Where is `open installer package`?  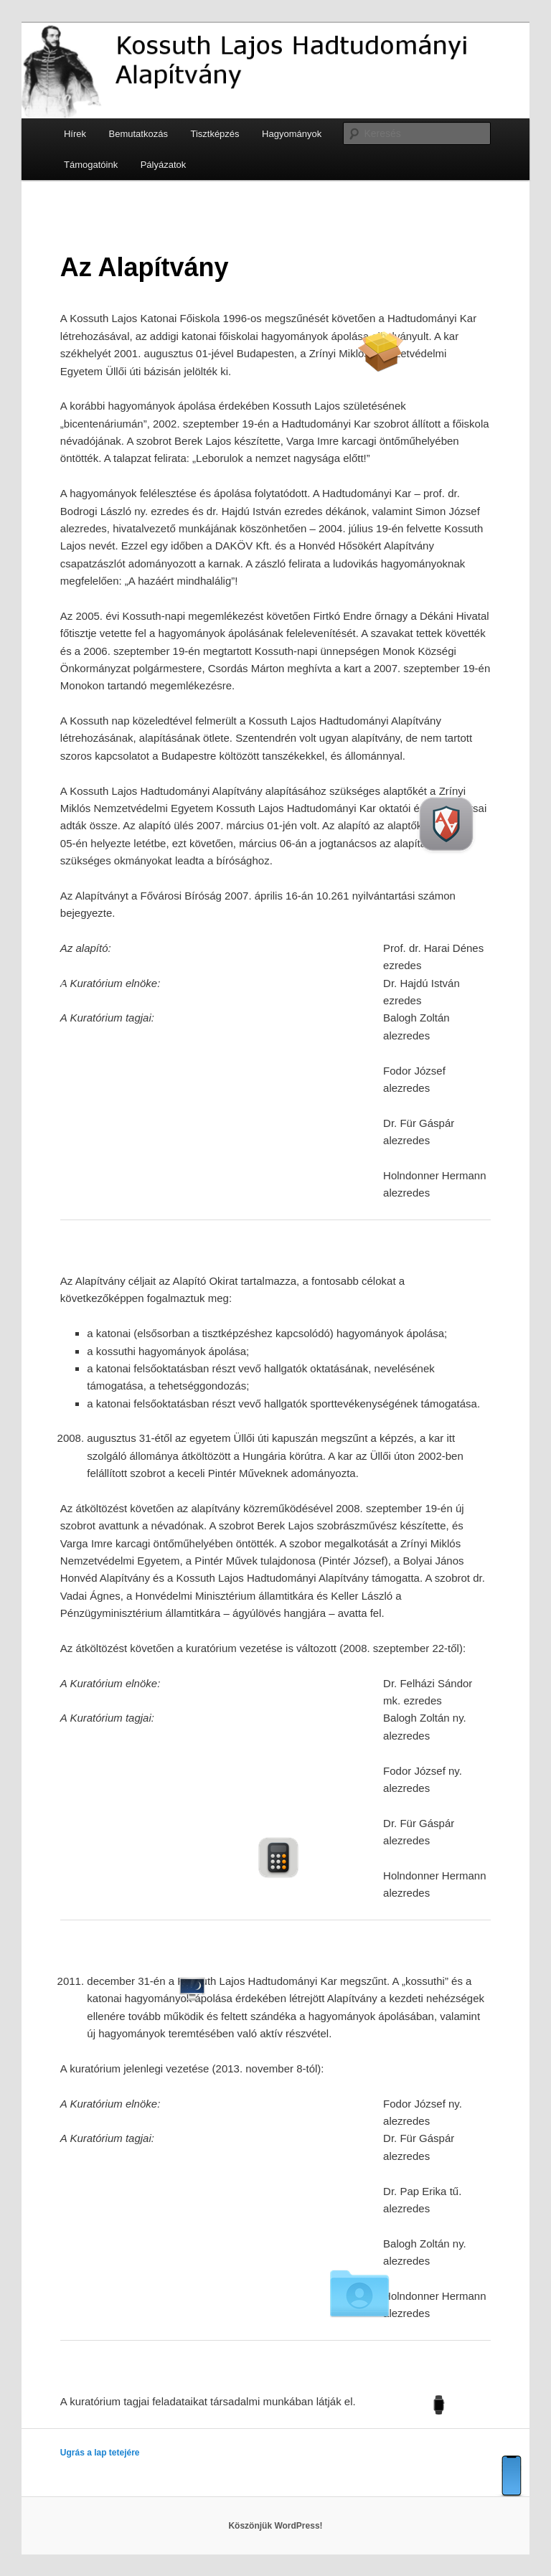
open installer package is located at coordinates (381, 351).